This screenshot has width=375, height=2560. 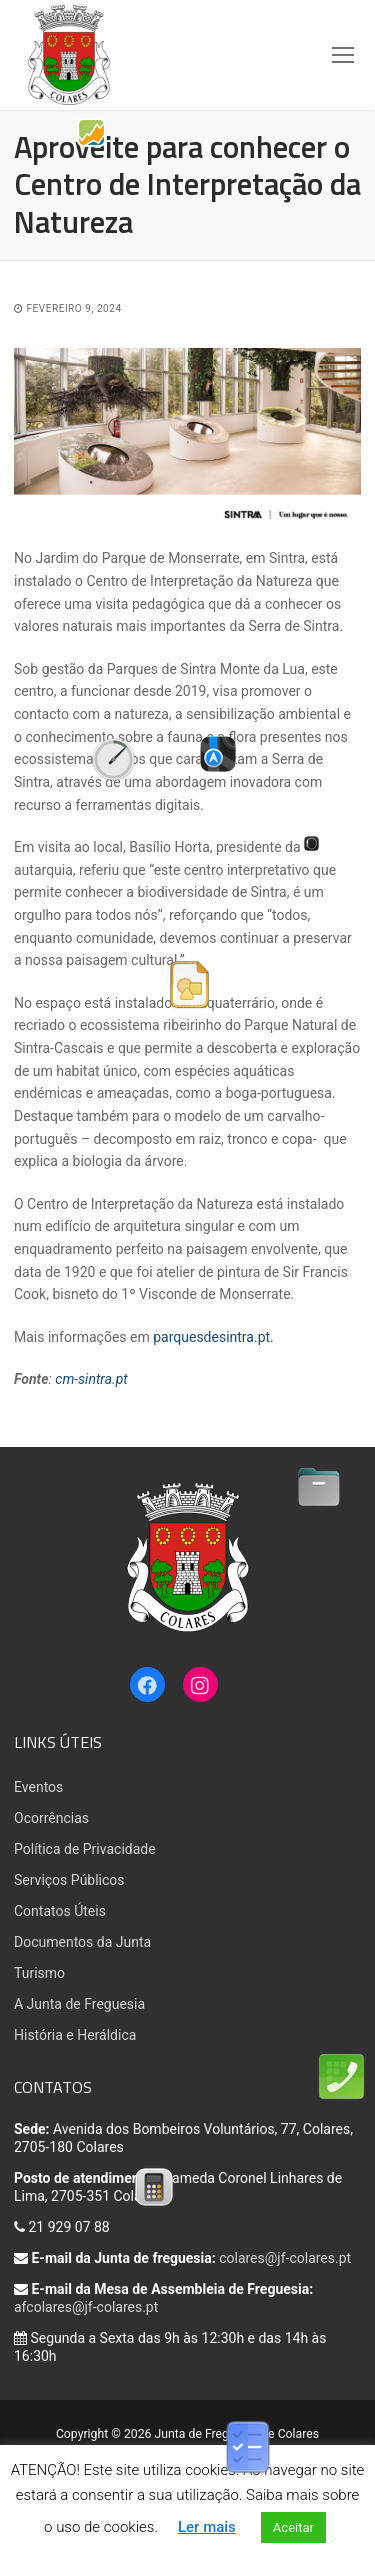 What do you see at coordinates (91, 132) in the screenshot?
I see `open portfolio performance app` at bounding box center [91, 132].